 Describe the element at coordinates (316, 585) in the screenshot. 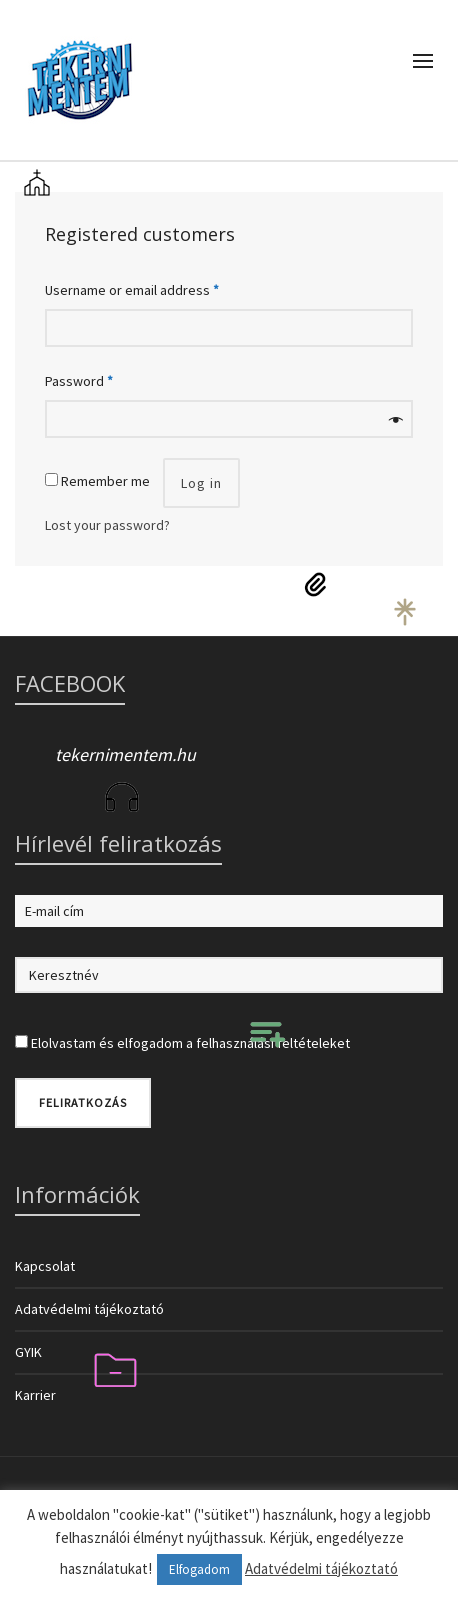

I see `attach a file to your message` at that location.